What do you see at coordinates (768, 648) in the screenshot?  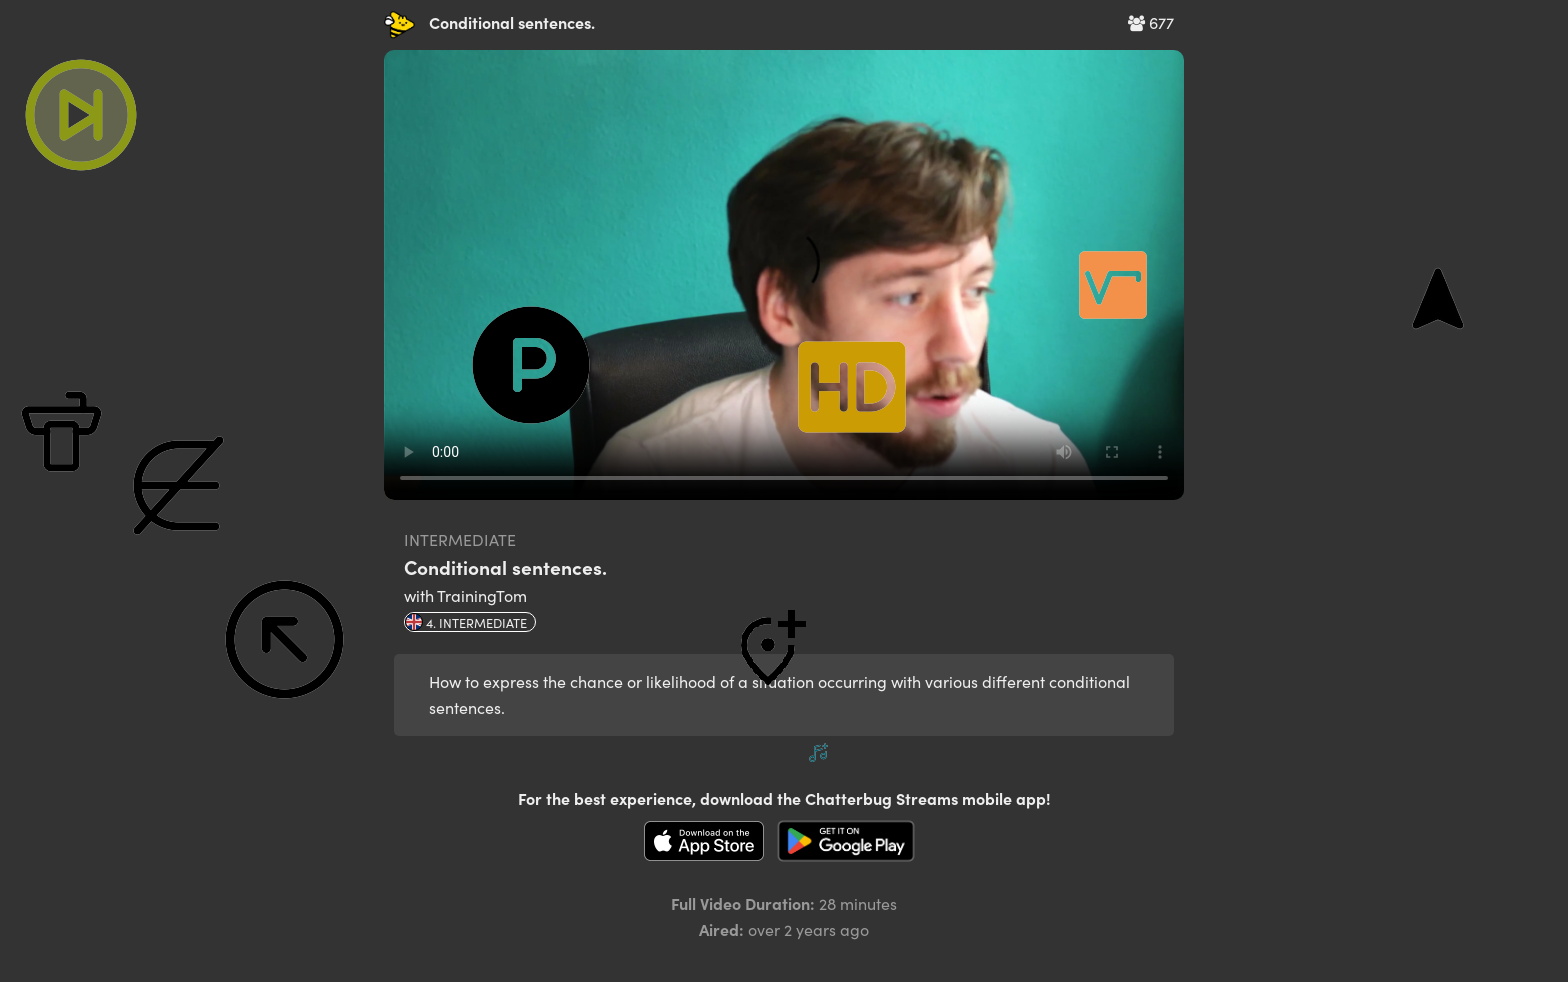 I see `add a new location pin to the map` at bounding box center [768, 648].